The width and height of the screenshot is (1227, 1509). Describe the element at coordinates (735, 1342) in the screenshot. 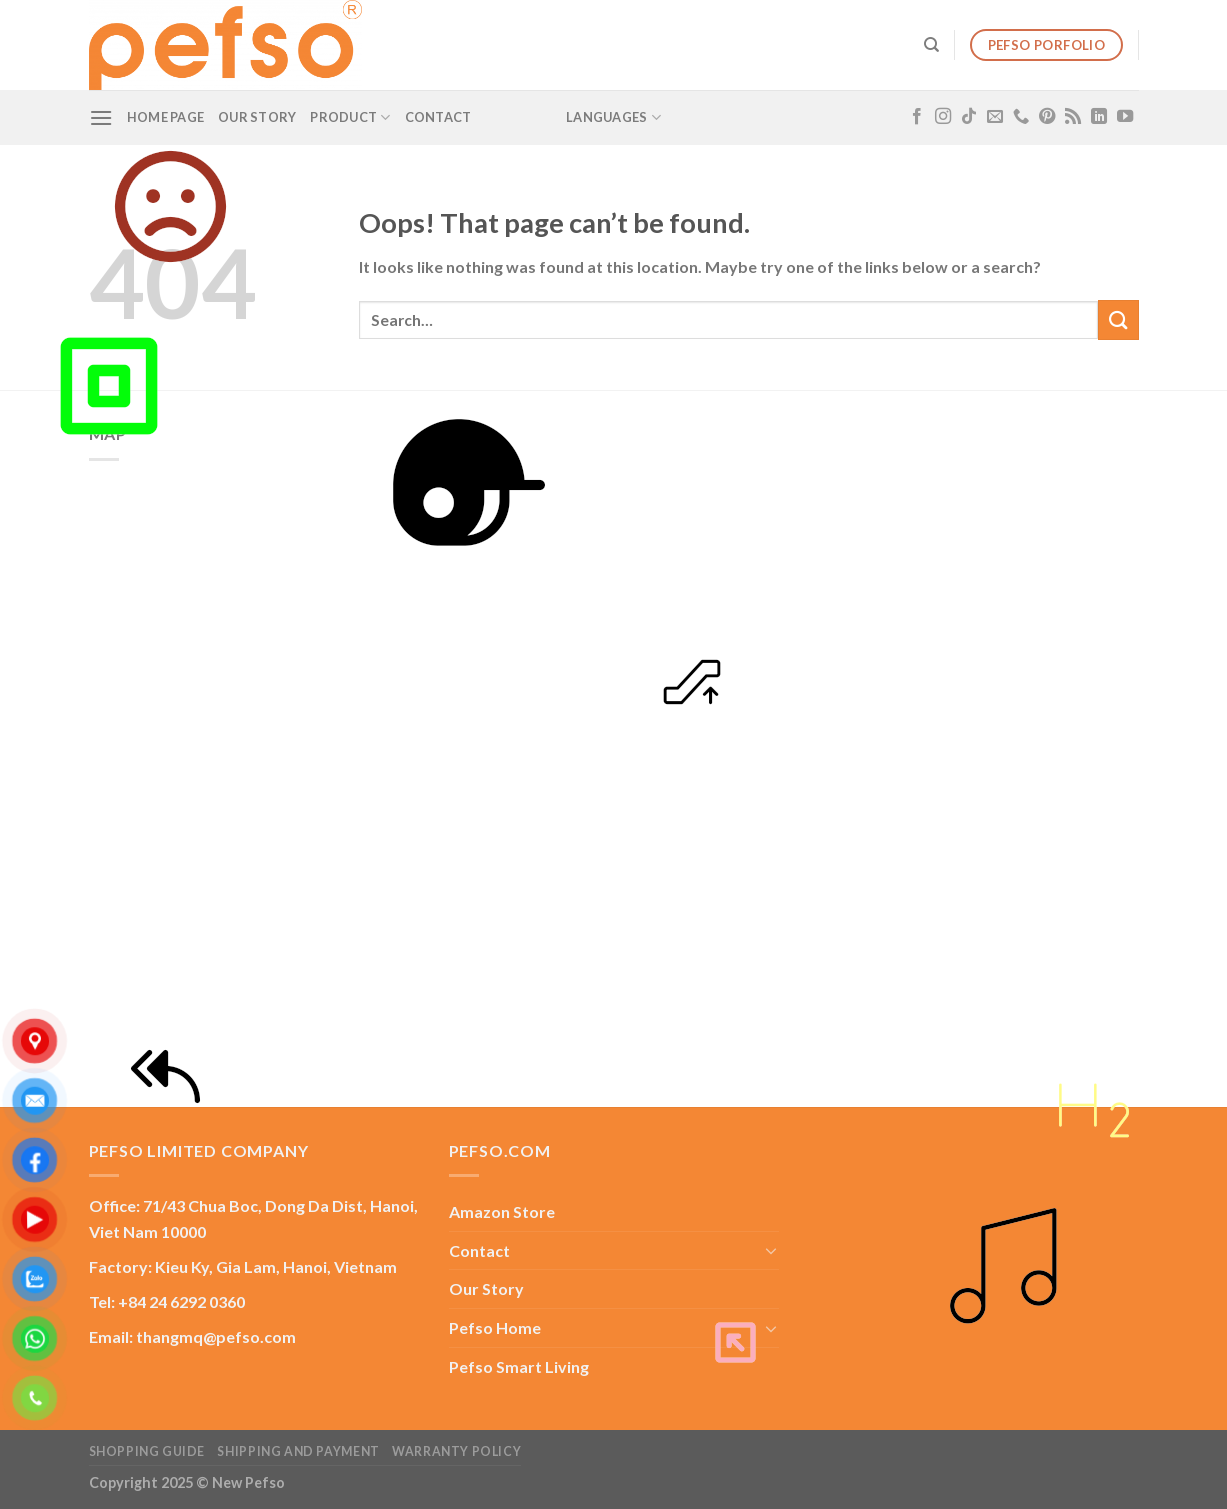

I see `navigate to previous screen or section` at that location.